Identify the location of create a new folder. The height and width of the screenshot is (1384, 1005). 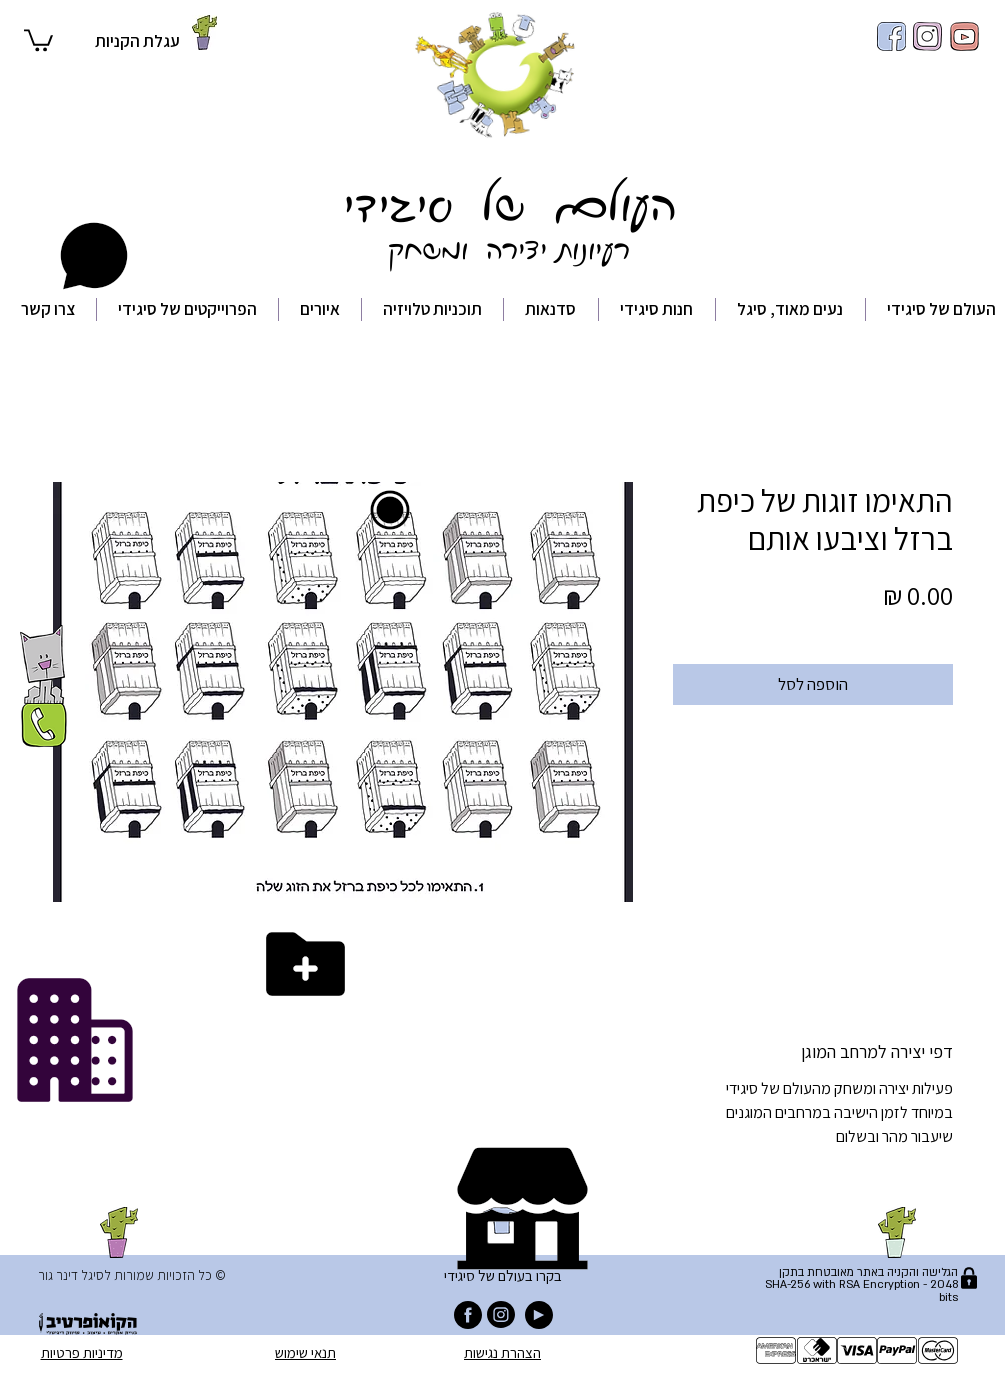
(305, 962).